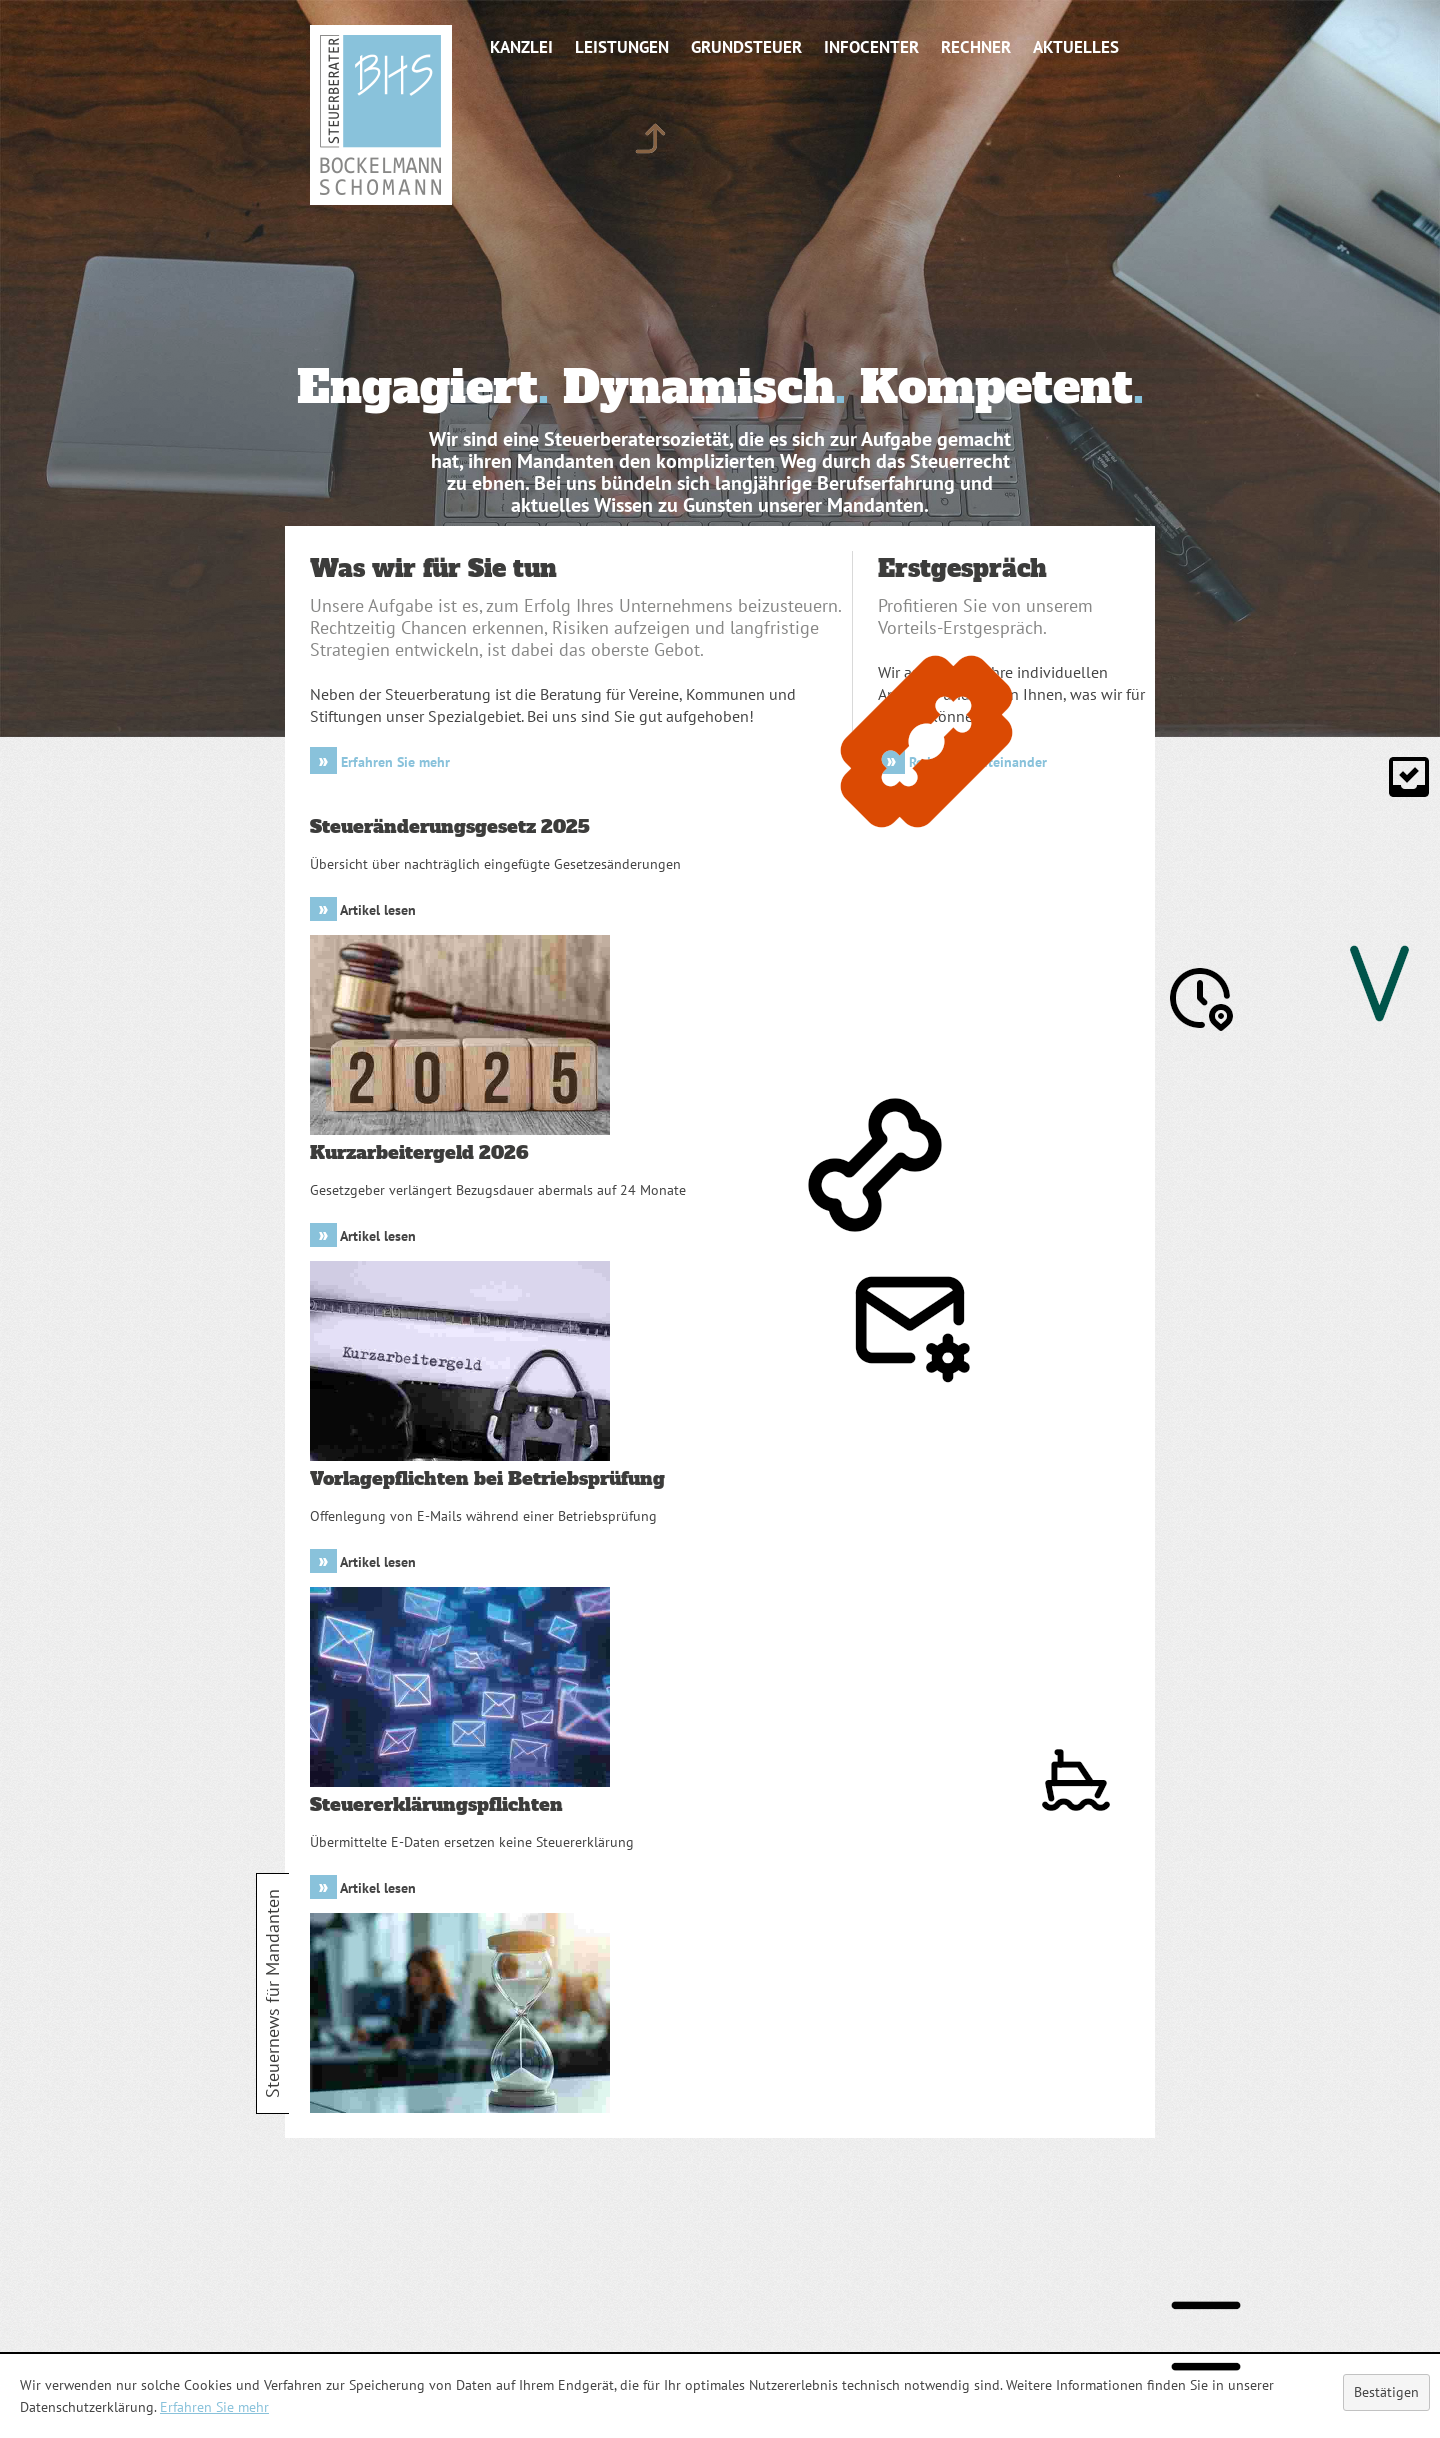 The image size is (1440, 2438). Describe the element at coordinates (1379, 983) in the screenshot. I see `indicates items starting with the letter V` at that location.